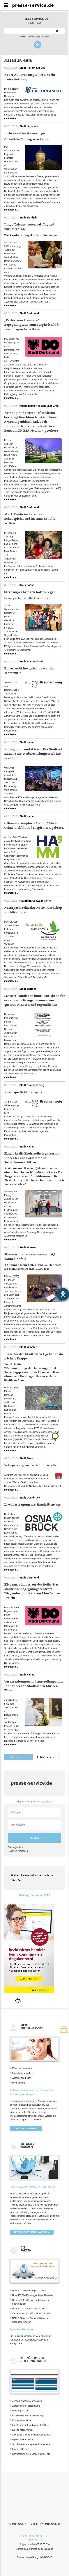  I want to click on toggle ceiling light on or off, so click(18, 2001).